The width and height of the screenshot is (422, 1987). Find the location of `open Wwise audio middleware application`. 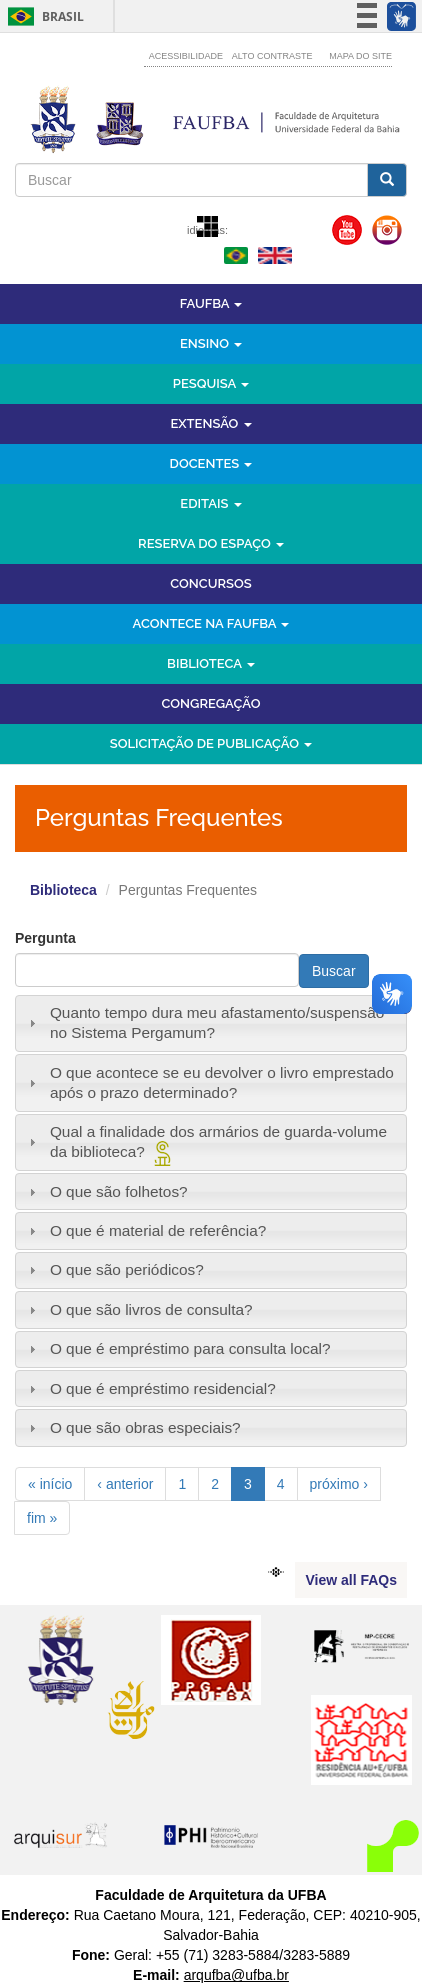

open Wwise audio middleware application is located at coordinates (276, 1572).